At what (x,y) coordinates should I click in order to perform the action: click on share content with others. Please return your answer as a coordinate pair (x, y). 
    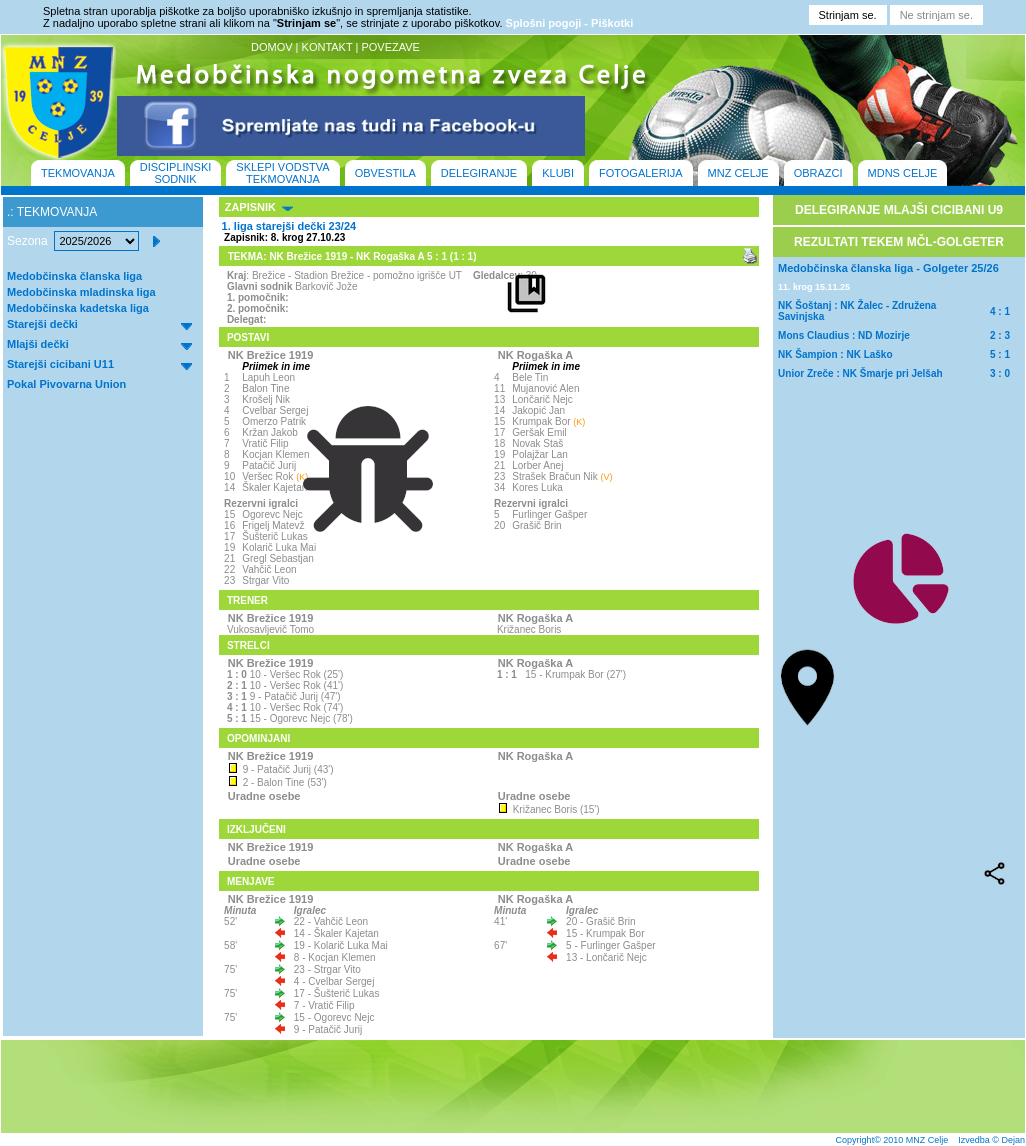
    Looking at the image, I should click on (994, 873).